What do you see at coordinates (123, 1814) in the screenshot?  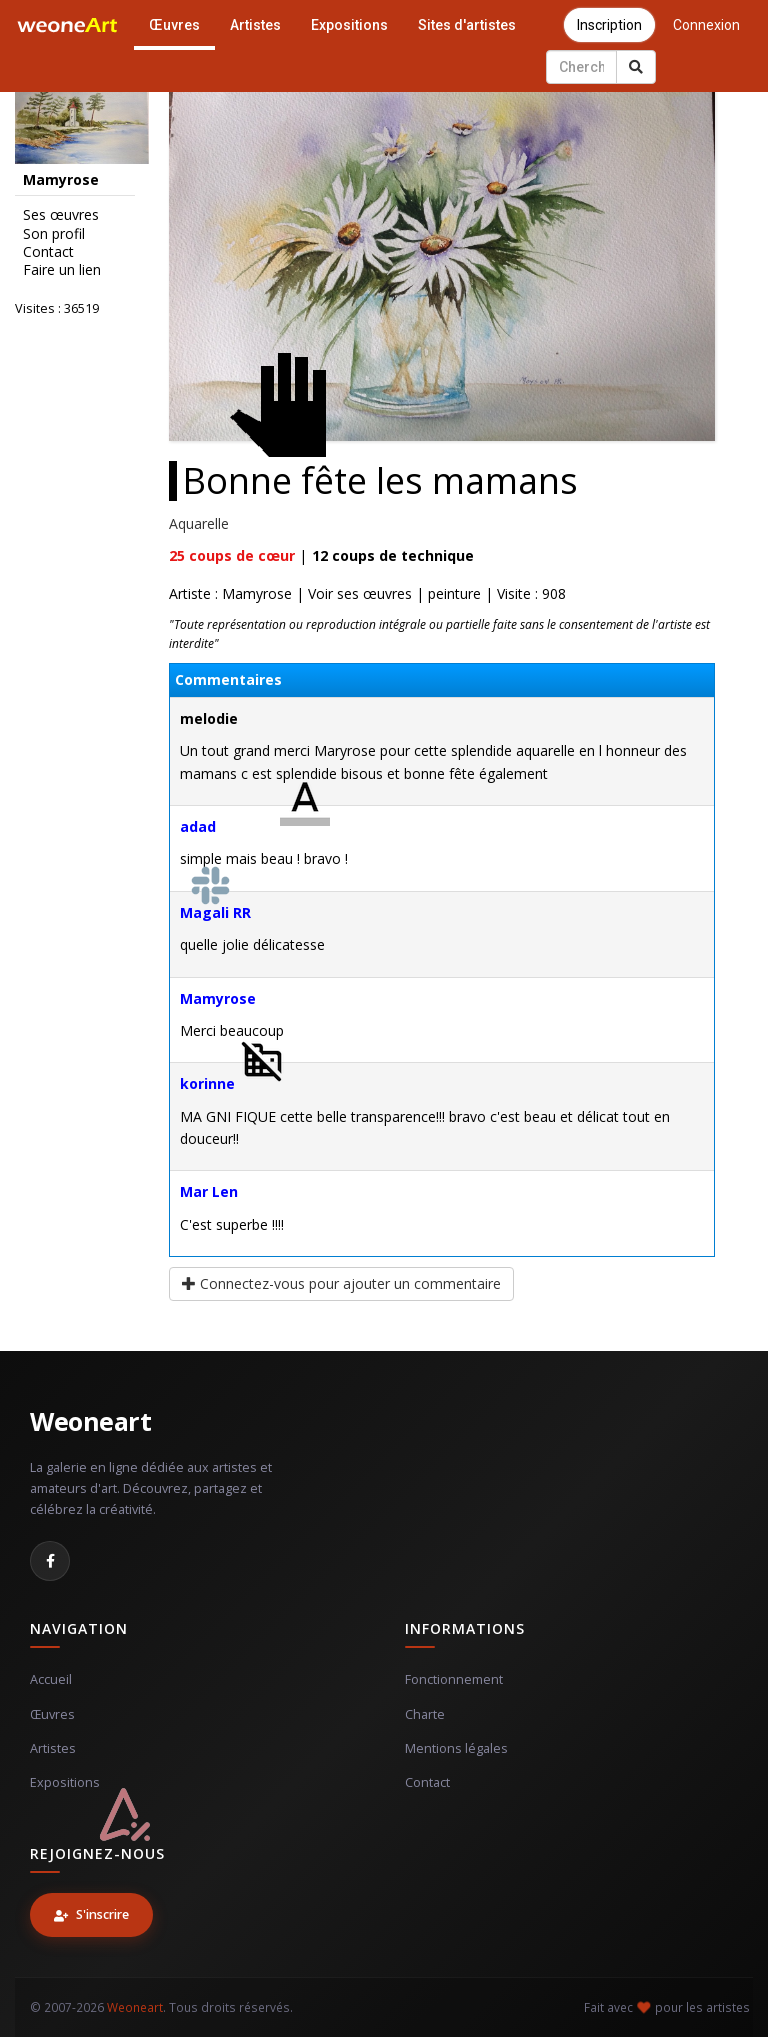 I see `view discounted or sale locations nearby` at bounding box center [123, 1814].